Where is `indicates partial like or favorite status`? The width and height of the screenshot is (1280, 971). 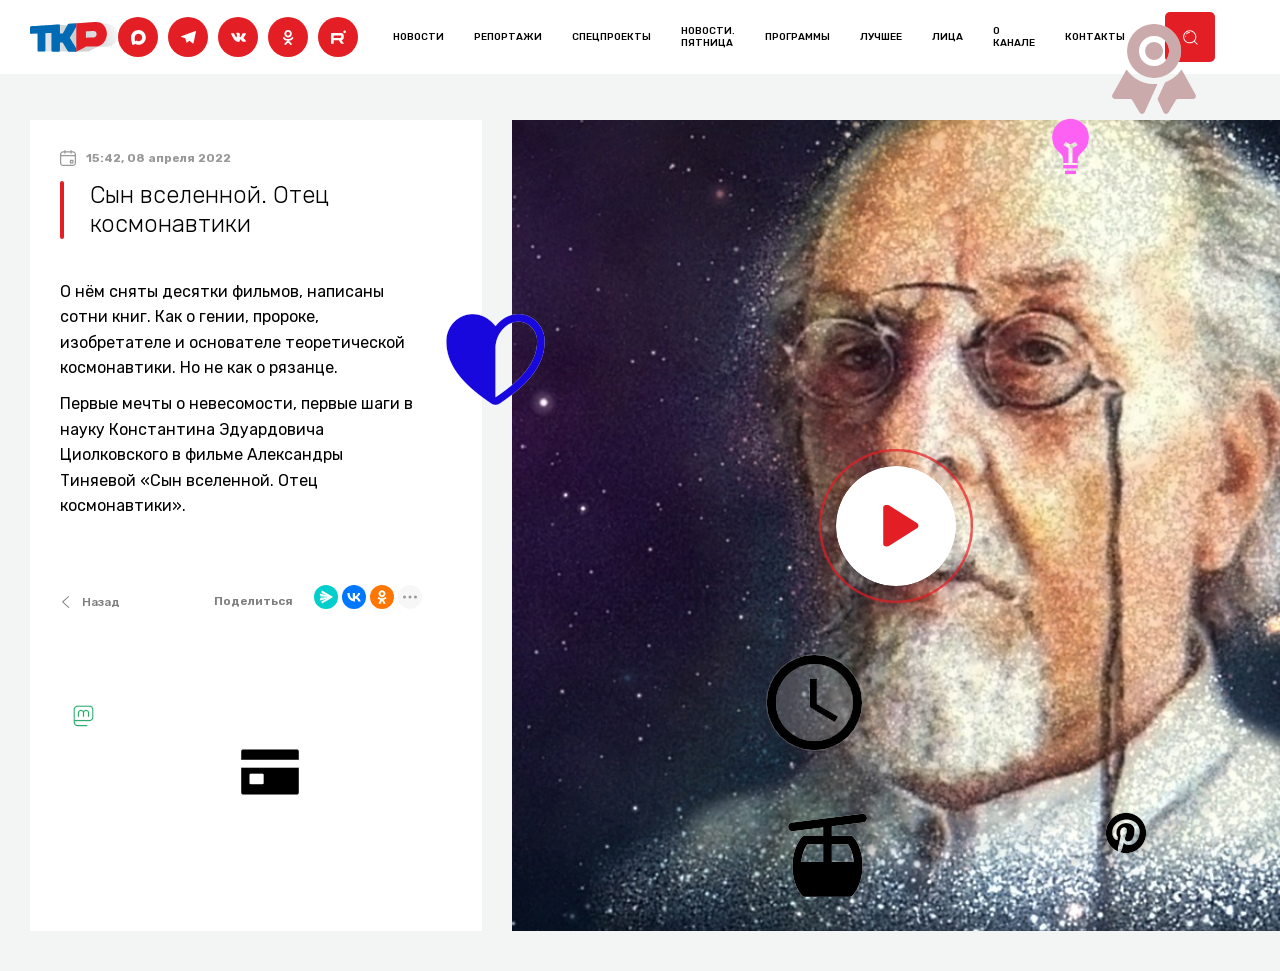
indicates partial like or favorite status is located at coordinates (495, 359).